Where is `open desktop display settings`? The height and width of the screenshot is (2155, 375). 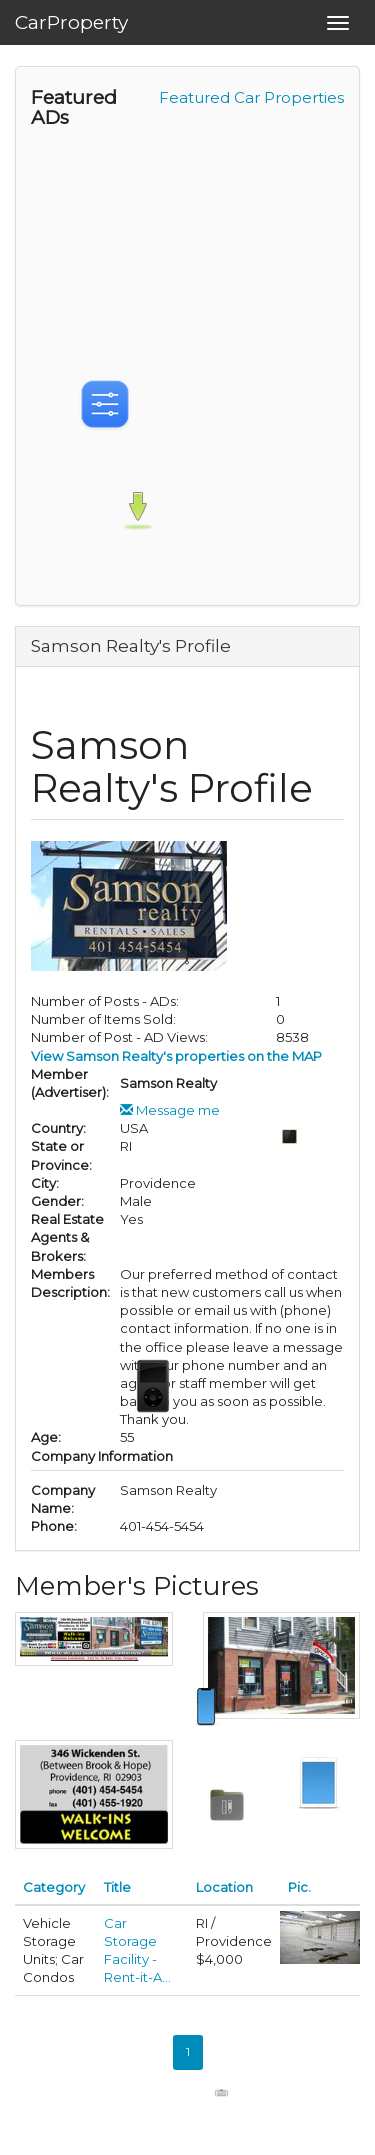
open desktop display settings is located at coordinates (105, 405).